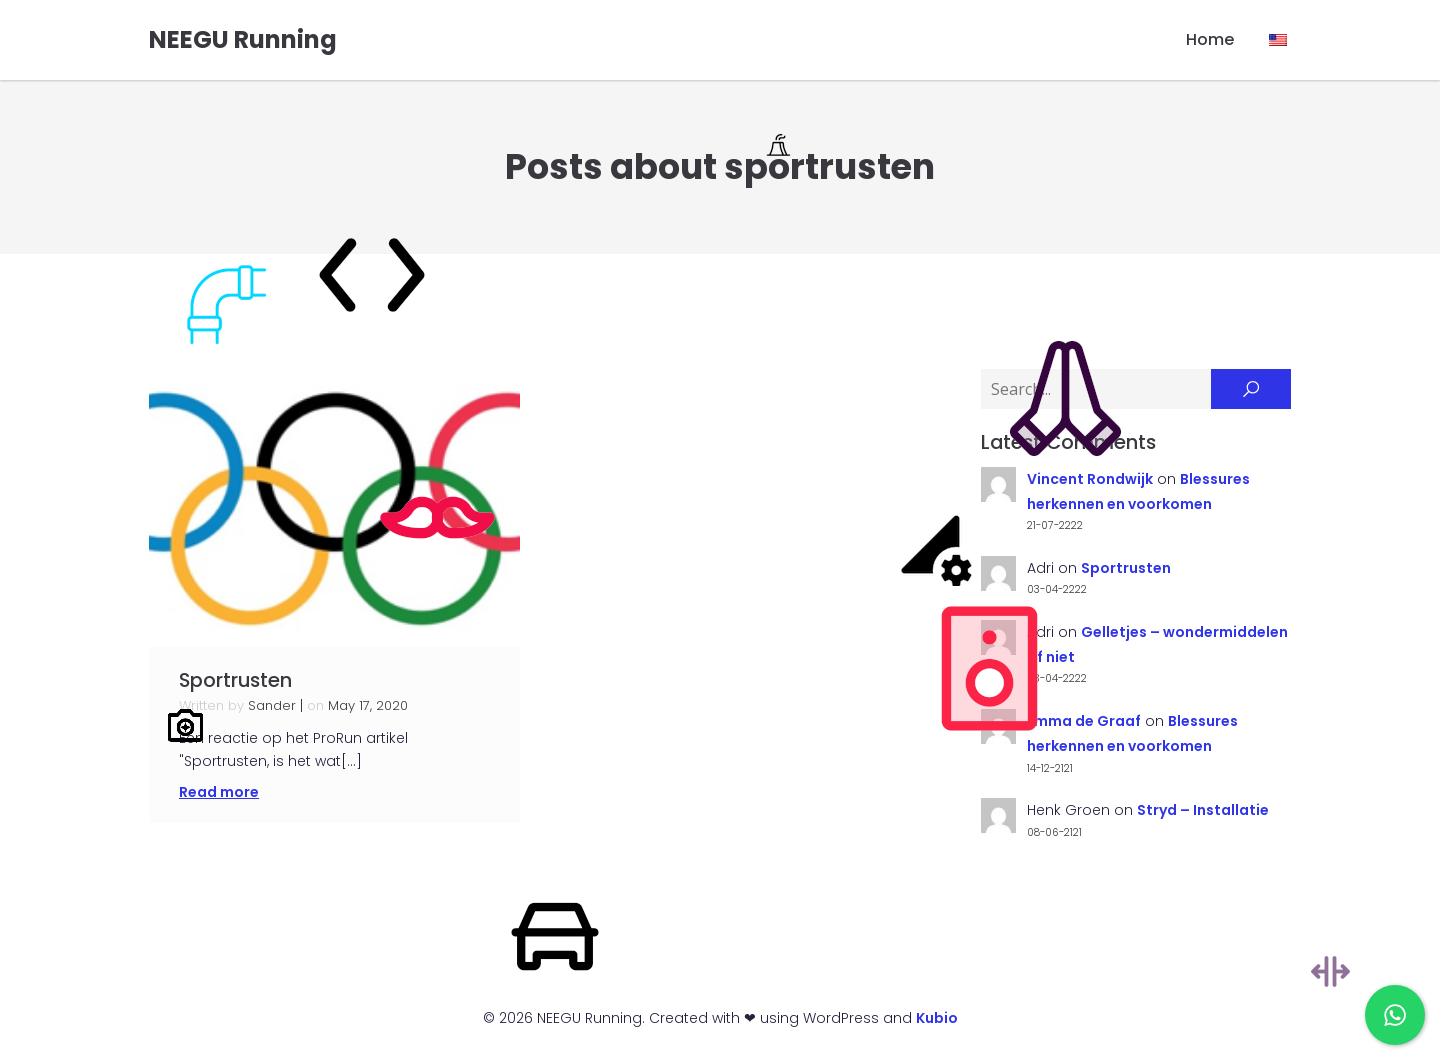  What do you see at coordinates (778, 146) in the screenshot?
I see `indicates nuclear power or energy facility` at bounding box center [778, 146].